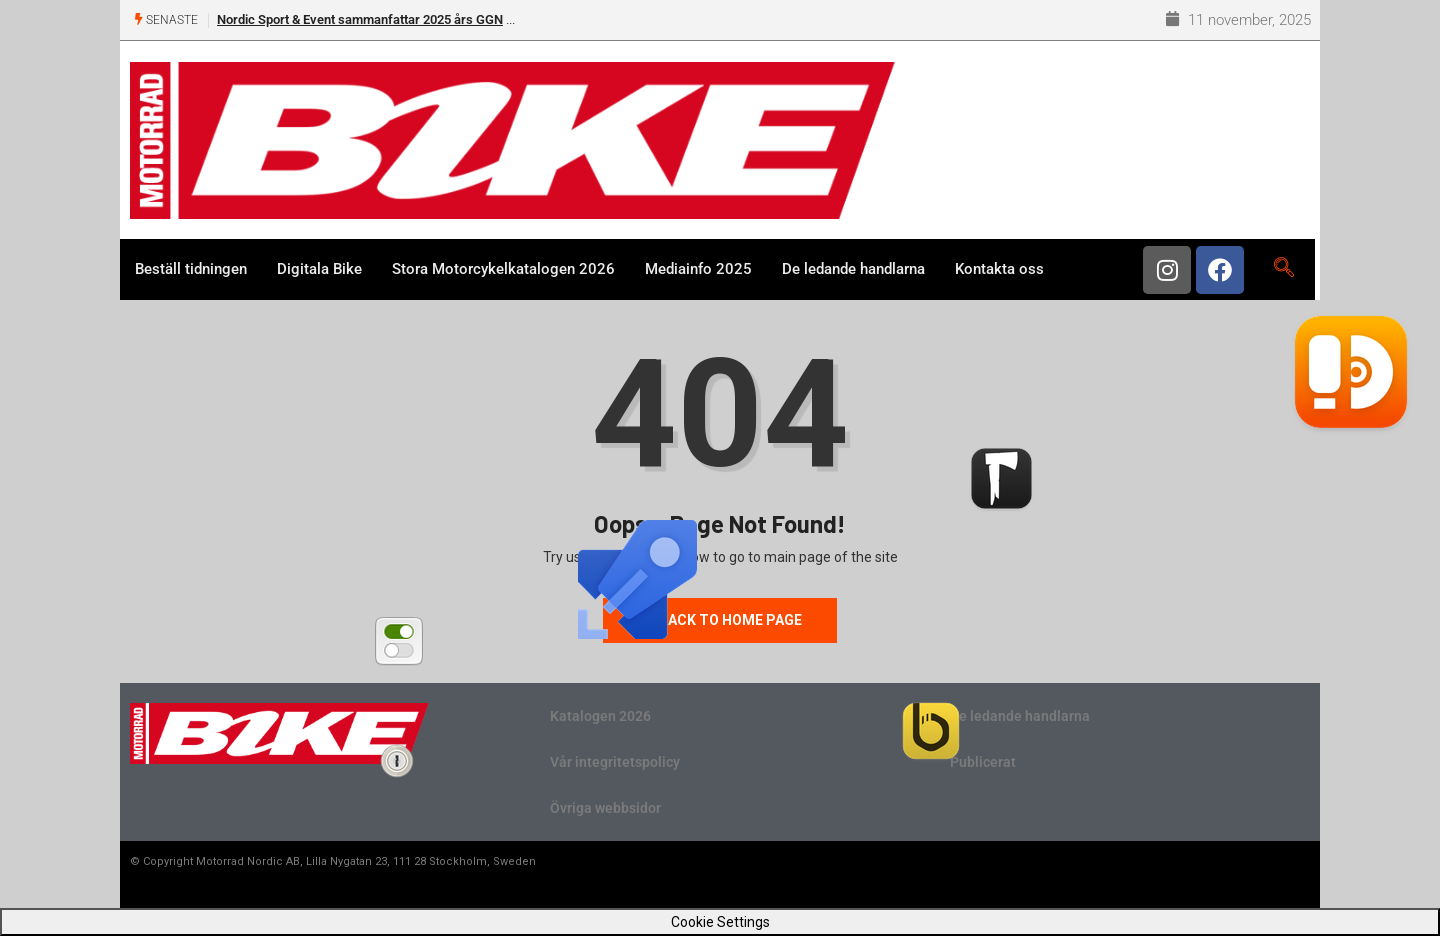 Image resolution: width=1440 pixels, height=936 pixels. I want to click on launch The Long Dark game, so click(1001, 478).